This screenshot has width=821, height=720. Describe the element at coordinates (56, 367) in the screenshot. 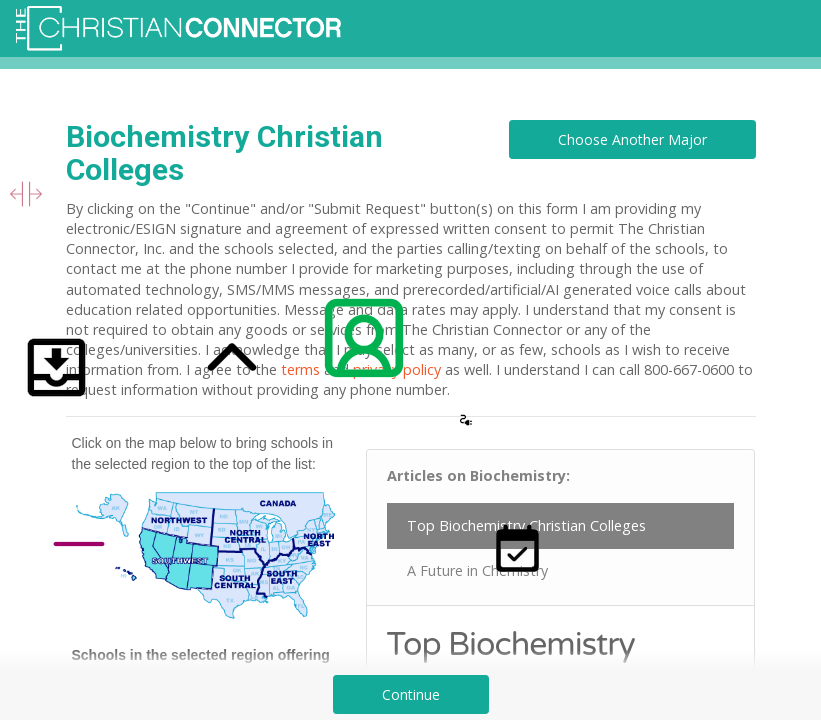

I see `move message to inbox` at that location.